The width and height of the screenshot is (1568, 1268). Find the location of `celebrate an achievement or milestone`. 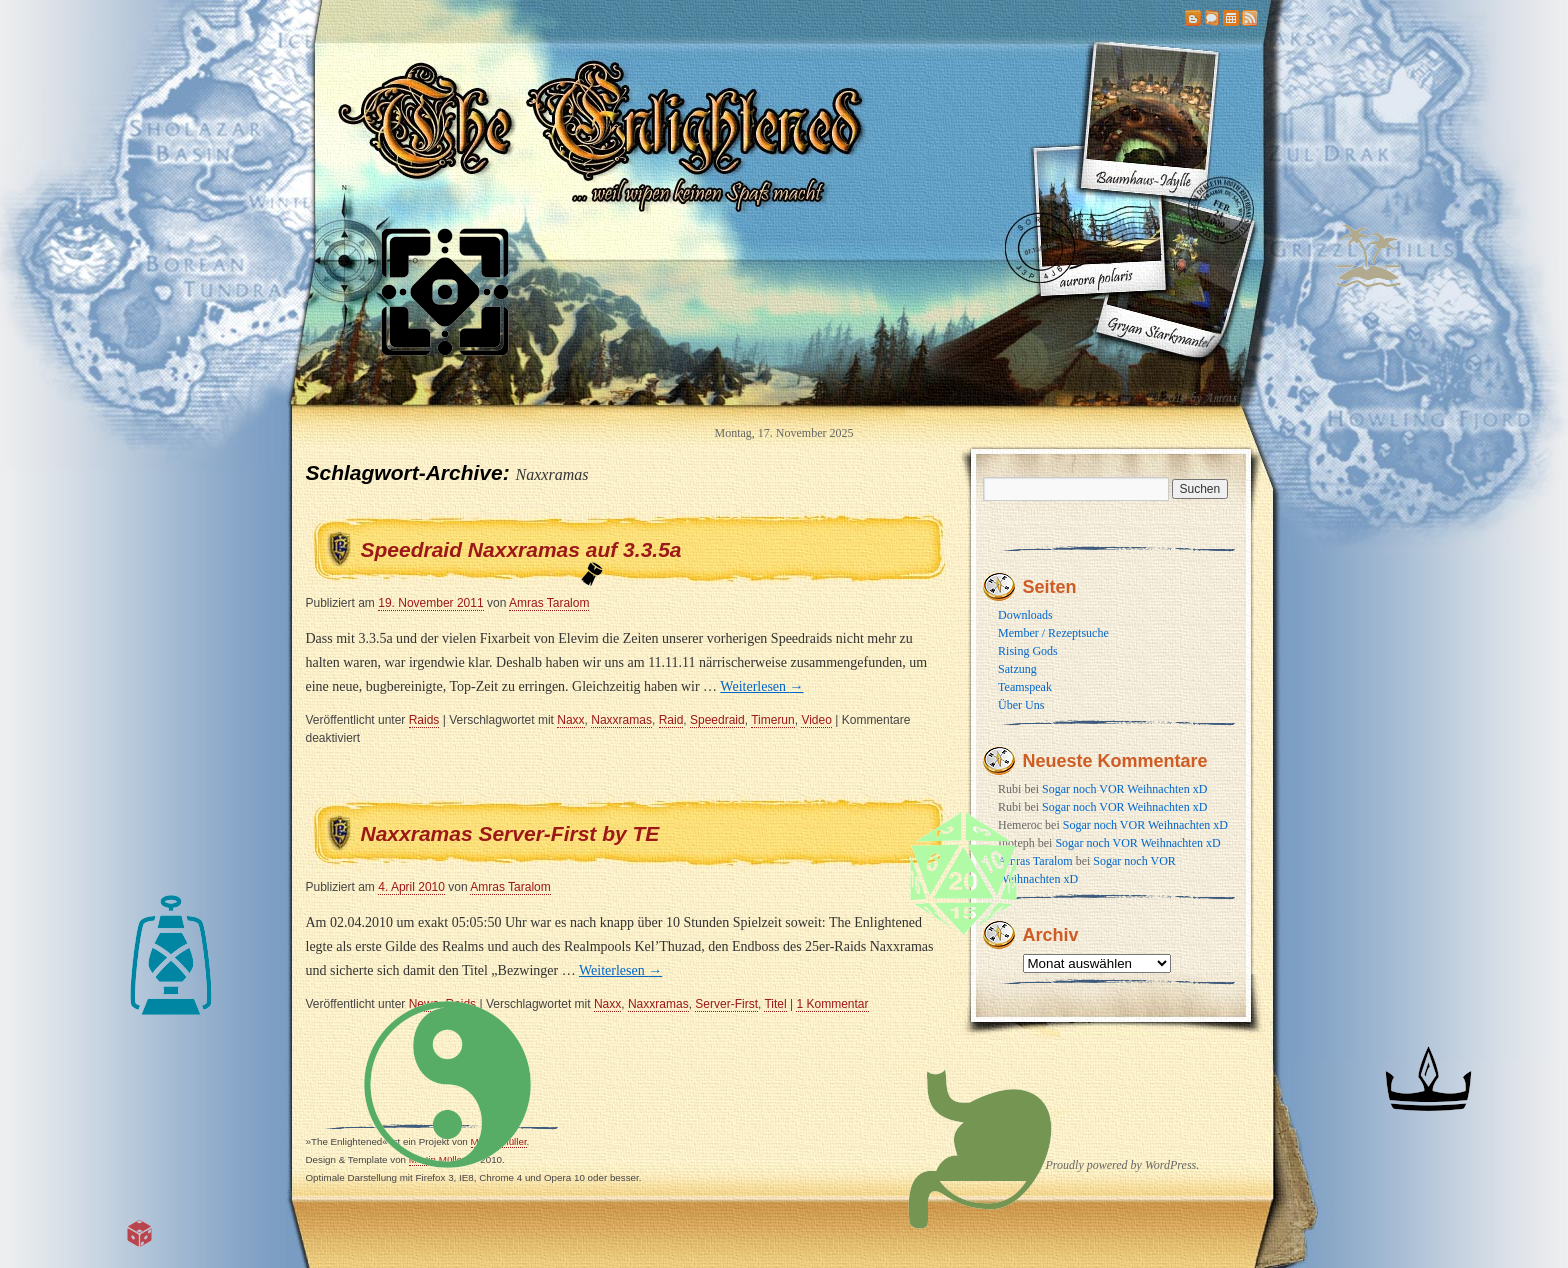

celebrate an achievement or milestone is located at coordinates (592, 574).